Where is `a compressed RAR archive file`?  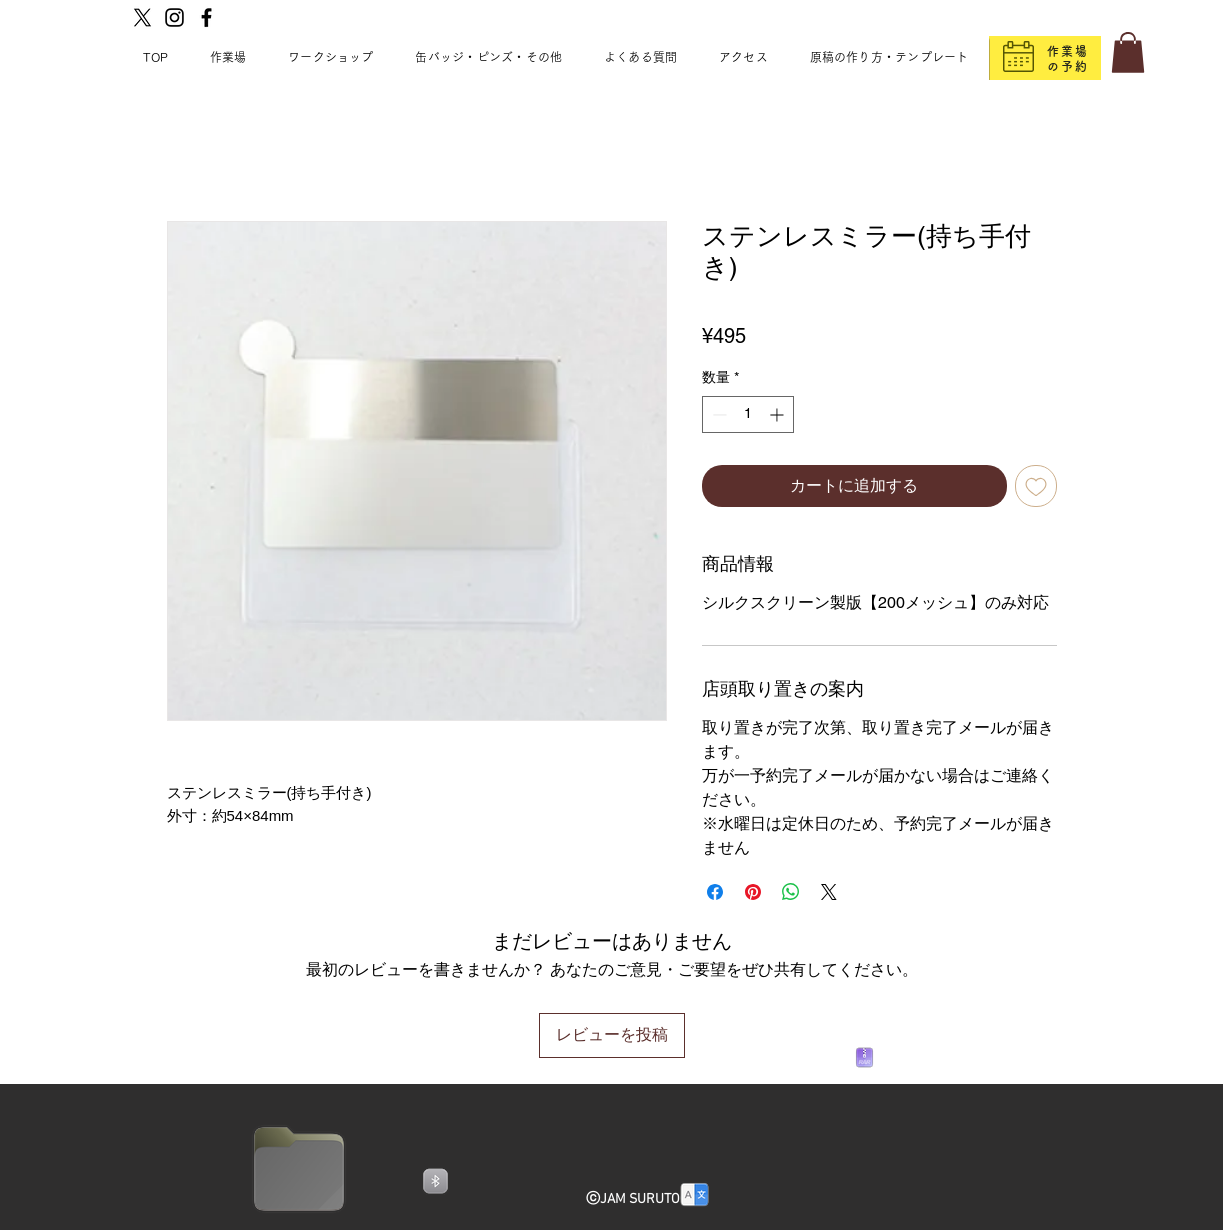
a compressed RAR archive file is located at coordinates (864, 1057).